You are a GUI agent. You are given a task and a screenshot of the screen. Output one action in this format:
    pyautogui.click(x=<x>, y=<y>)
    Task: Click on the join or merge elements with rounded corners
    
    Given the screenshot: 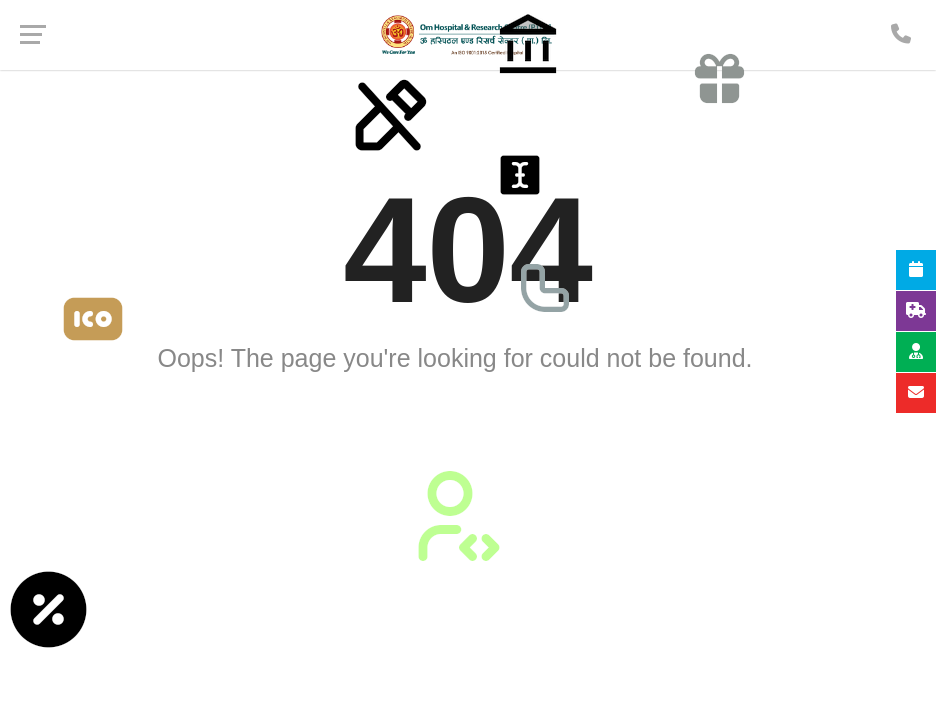 What is the action you would take?
    pyautogui.click(x=545, y=288)
    